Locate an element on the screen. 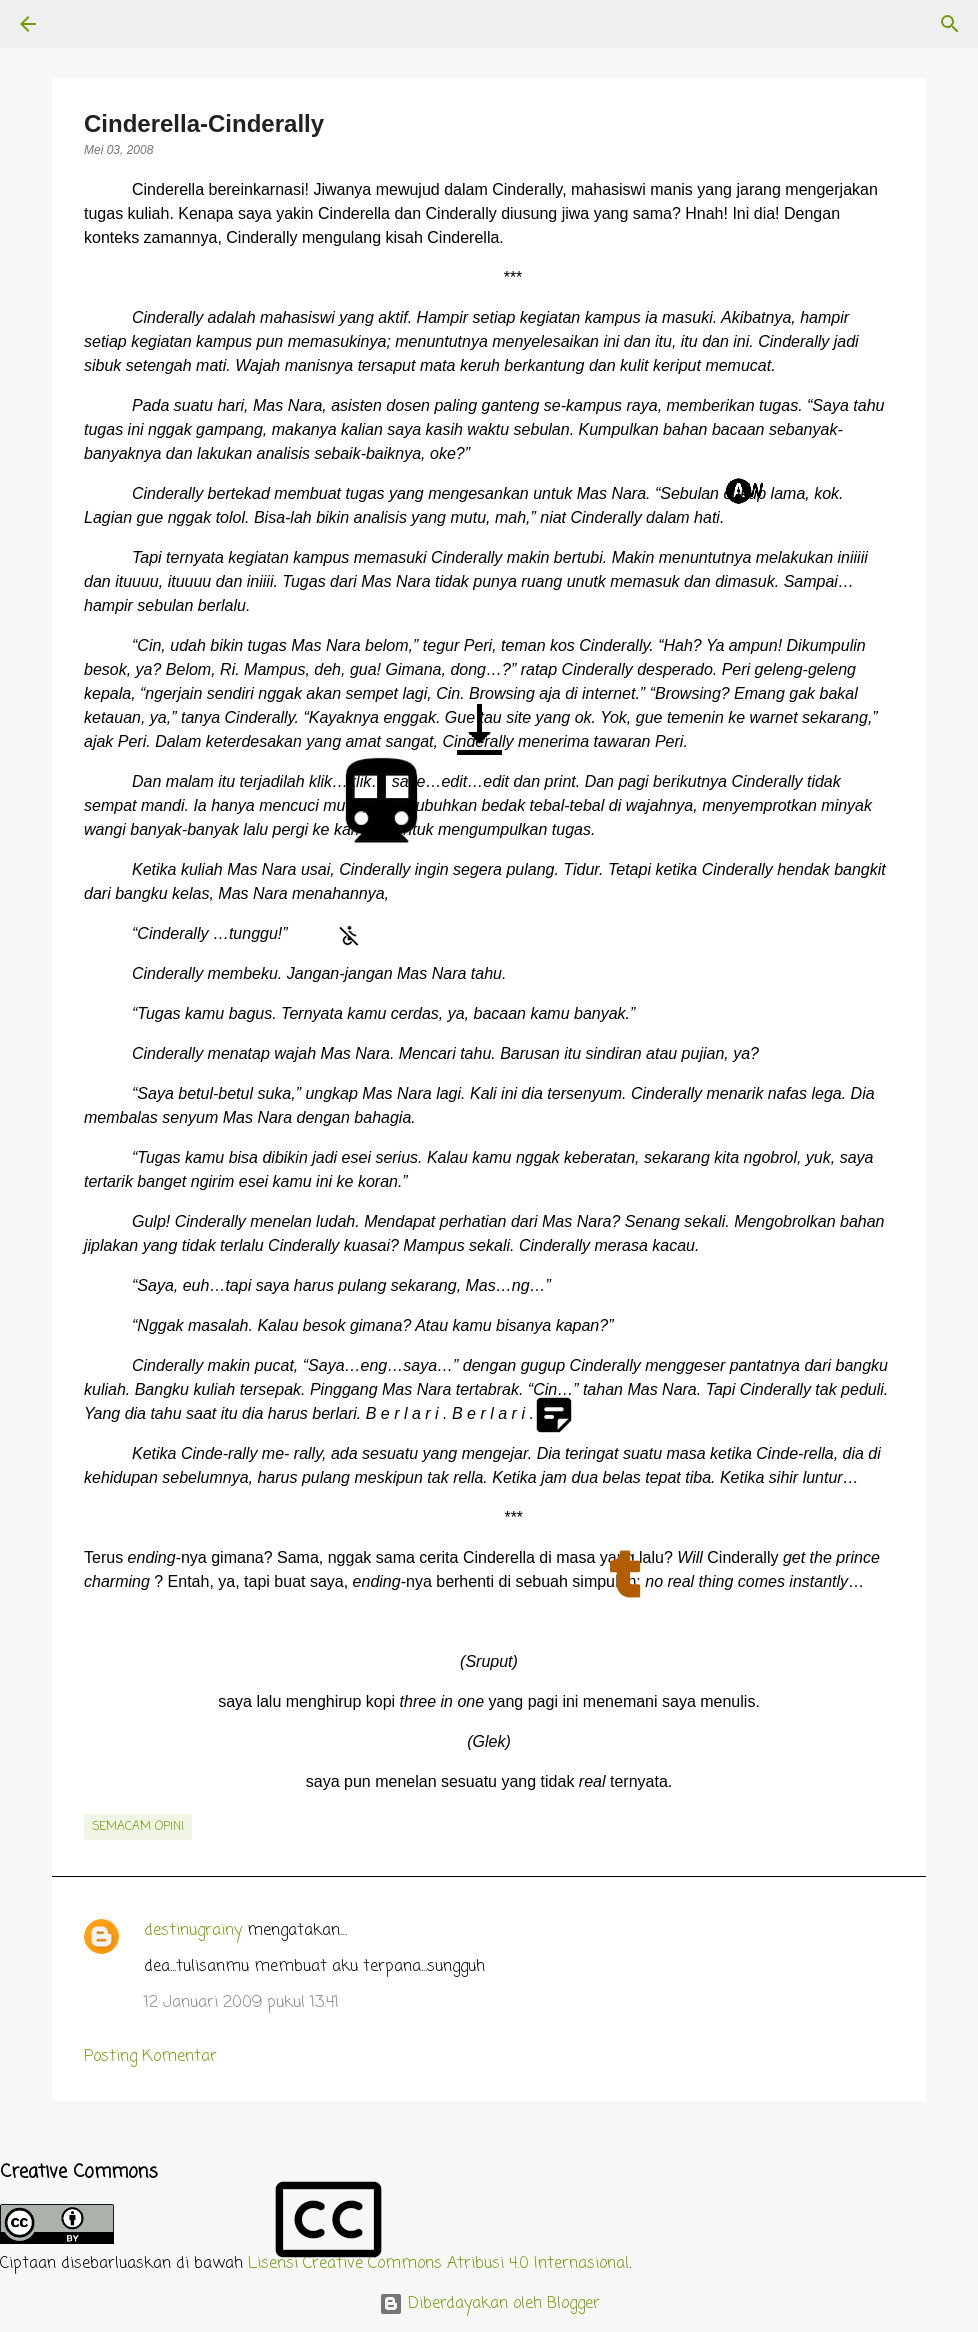 Image resolution: width=978 pixels, height=2332 pixels. align content to the bottom of a container is located at coordinates (479, 729).